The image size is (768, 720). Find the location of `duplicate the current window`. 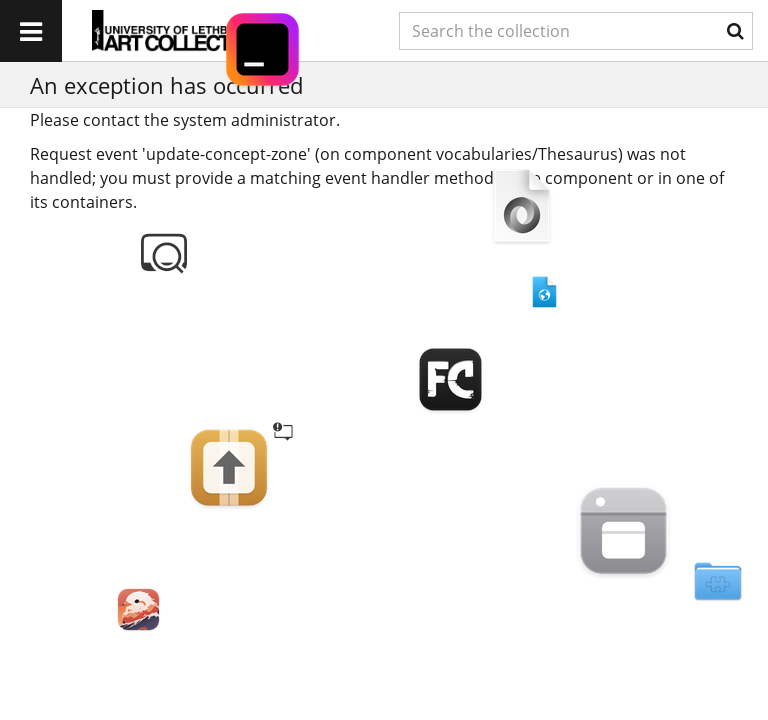

duplicate the current window is located at coordinates (623, 532).